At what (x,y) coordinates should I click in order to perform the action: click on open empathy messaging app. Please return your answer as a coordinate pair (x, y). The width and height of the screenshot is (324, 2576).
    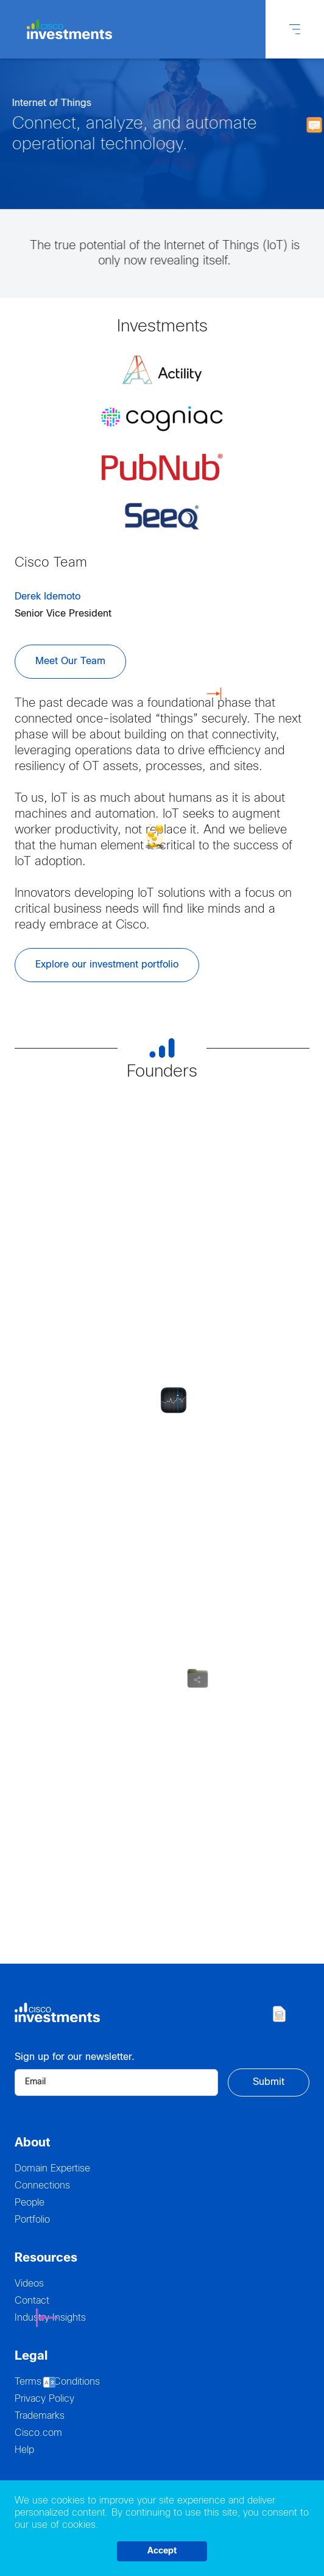
    Looking at the image, I should click on (314, 125).